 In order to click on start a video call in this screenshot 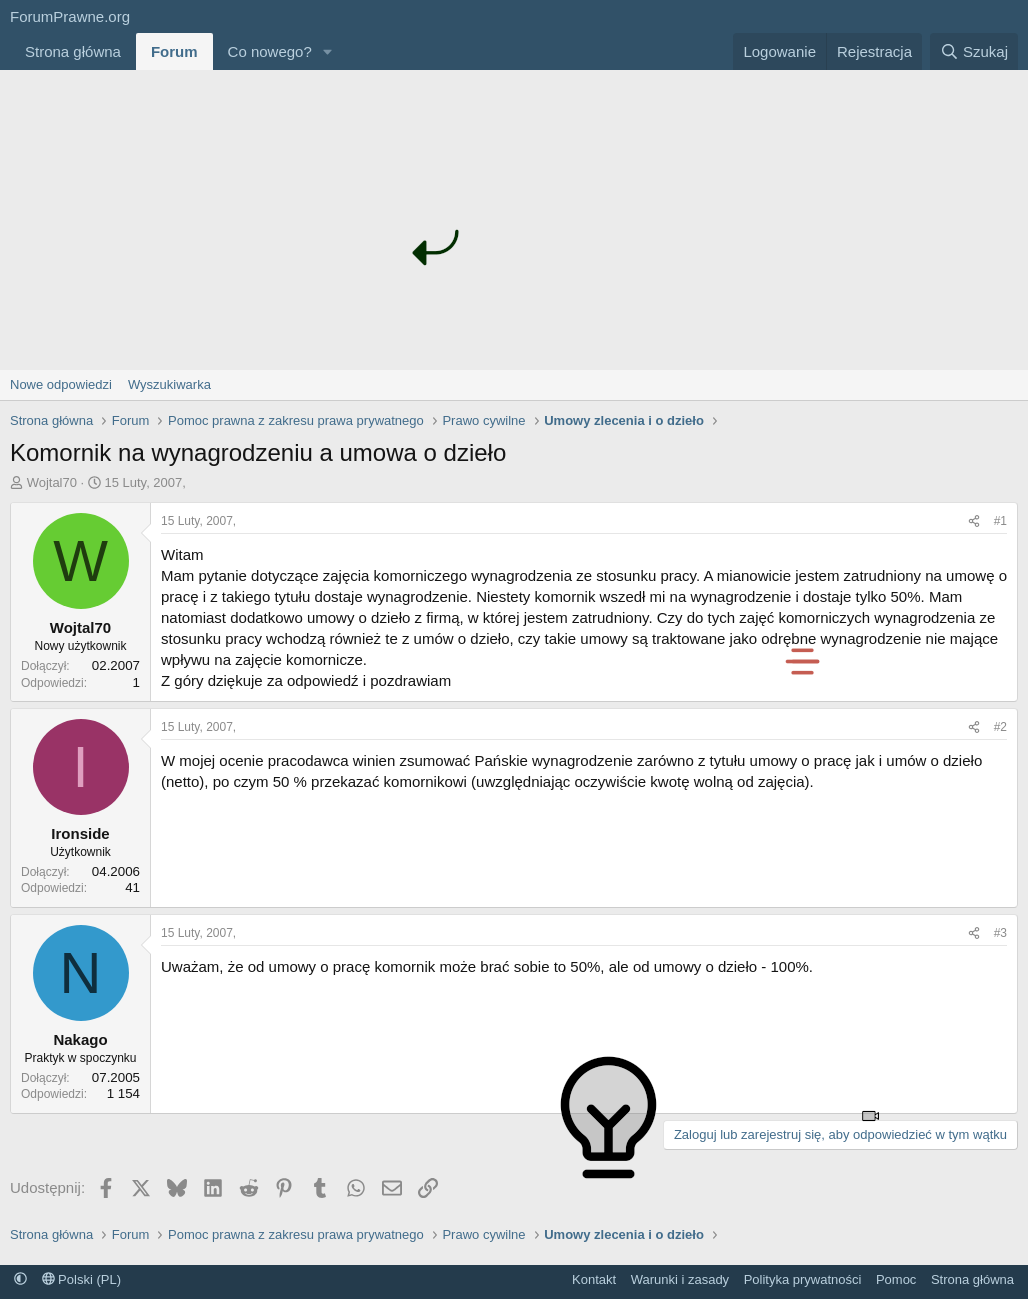, I will do `click(870, 1116)`.